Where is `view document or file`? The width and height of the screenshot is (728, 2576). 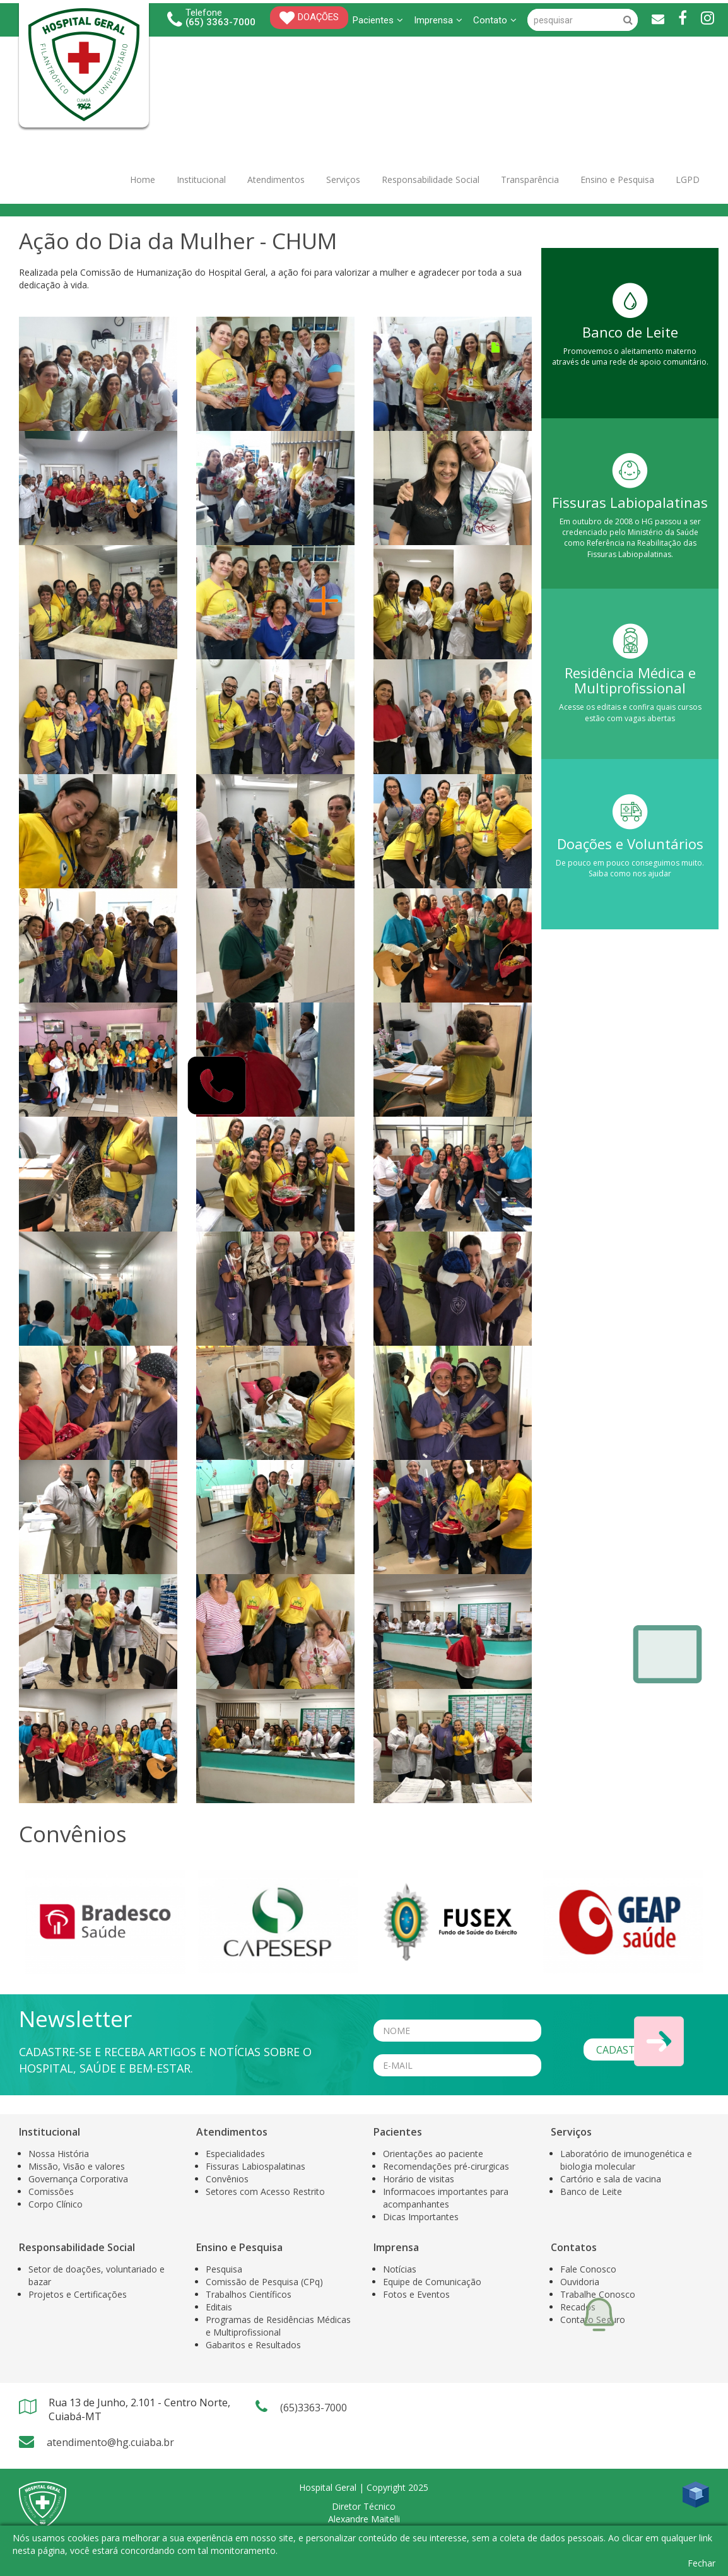
view document or file is located at coordinates (495, 347).